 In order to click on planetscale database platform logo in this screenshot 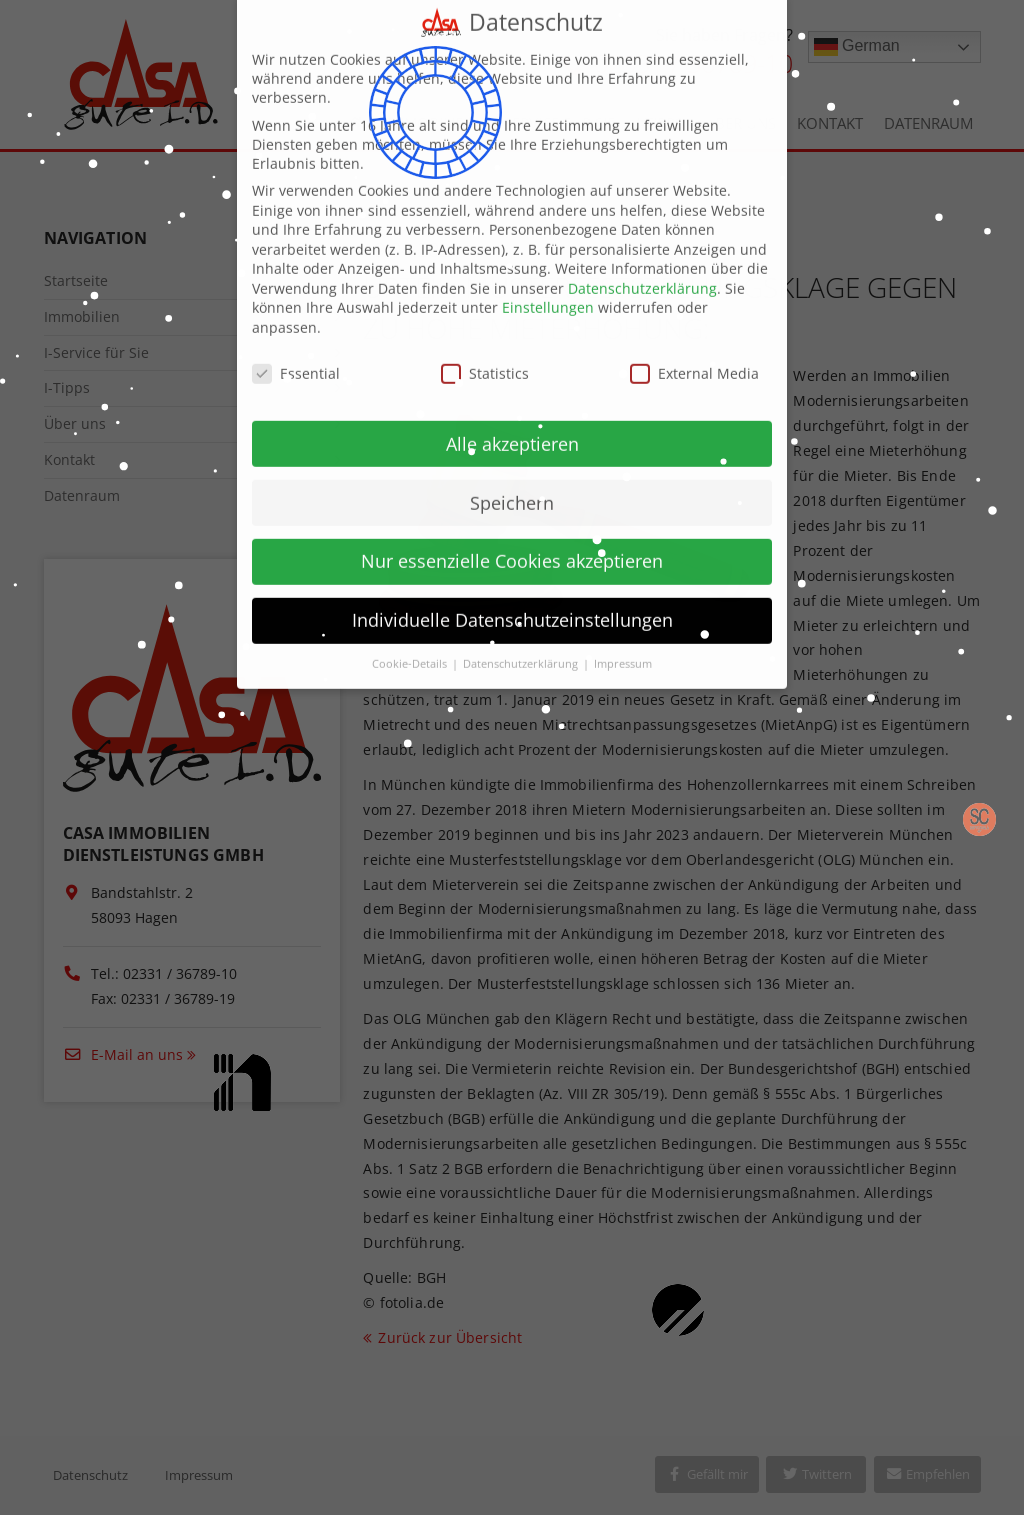, I will do `click(678, 1310)`.